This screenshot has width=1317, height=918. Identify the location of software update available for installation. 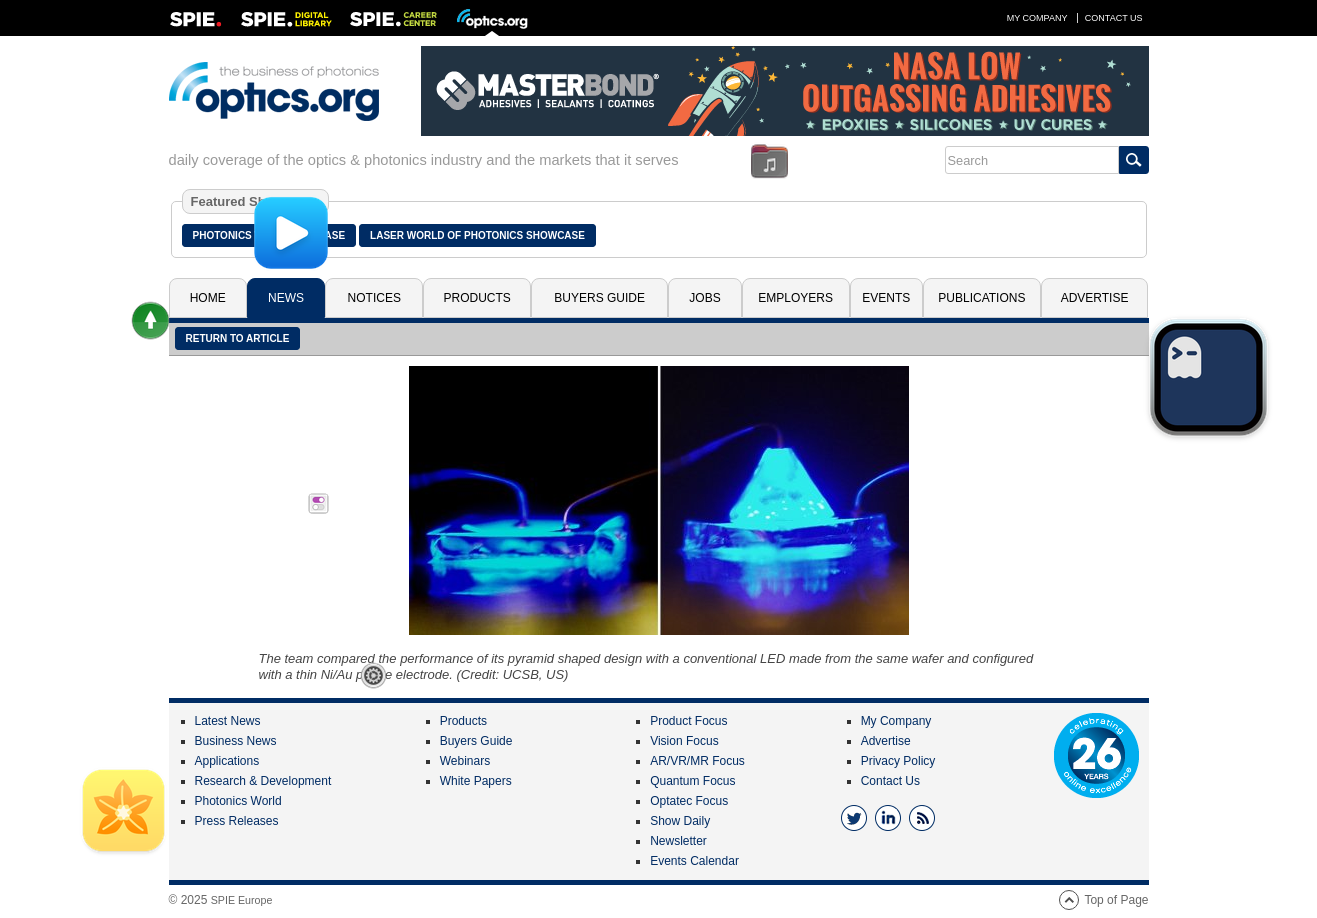
(150, 320).